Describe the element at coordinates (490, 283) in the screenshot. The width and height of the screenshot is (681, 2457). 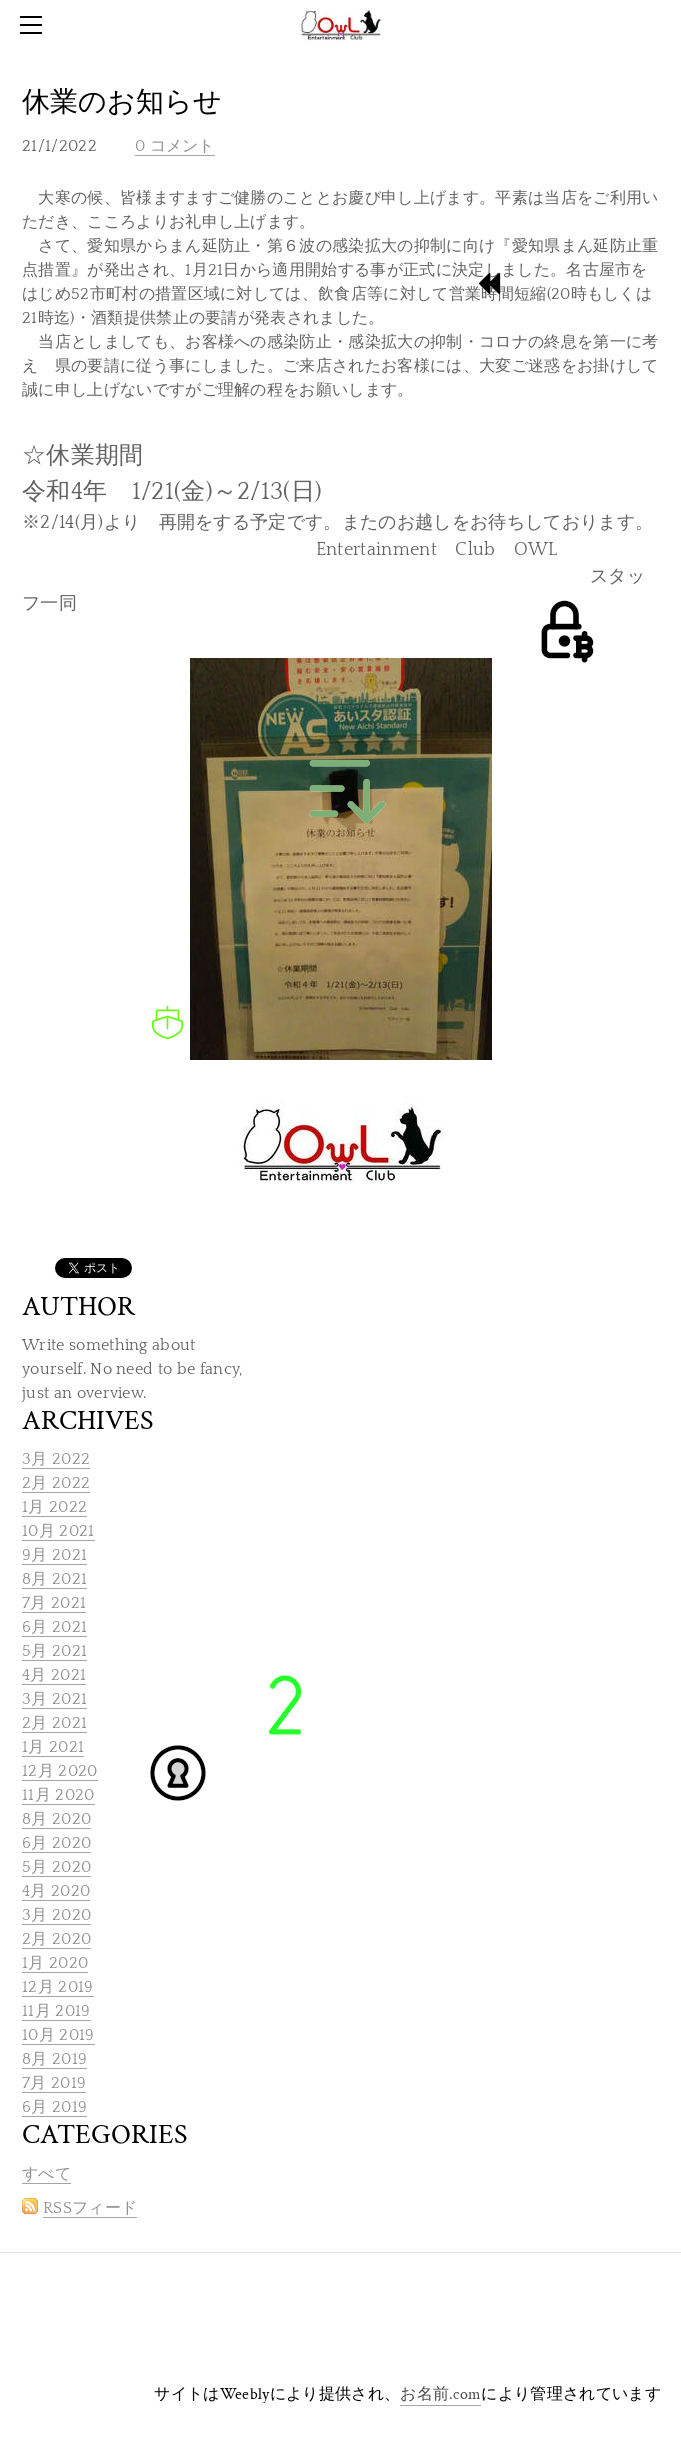
I see `skip to previous track or beginning` at that location.